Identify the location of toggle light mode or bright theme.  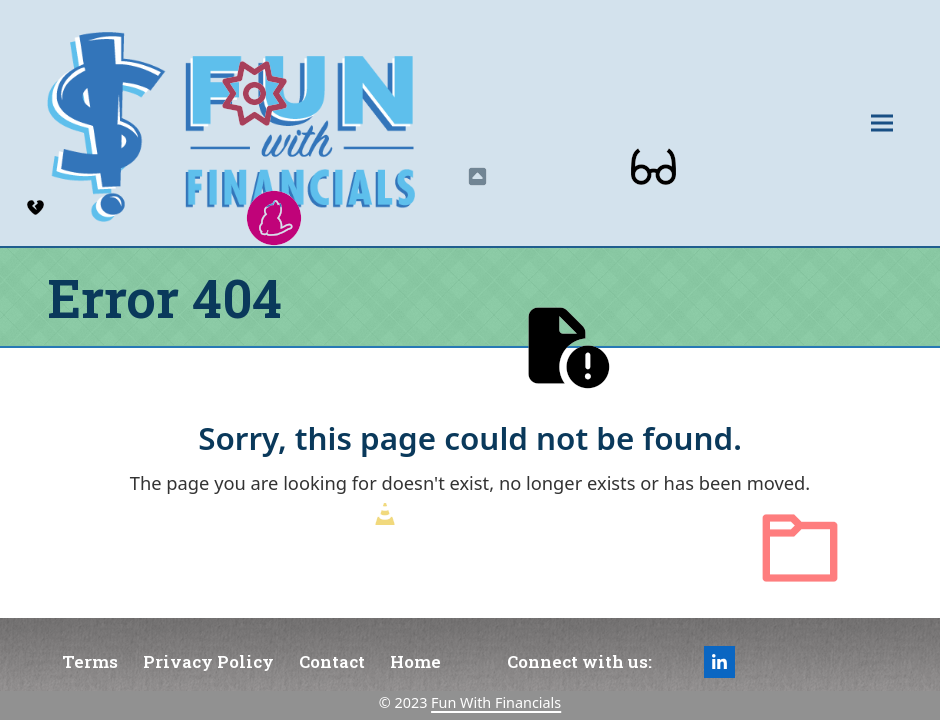
(254, 93).